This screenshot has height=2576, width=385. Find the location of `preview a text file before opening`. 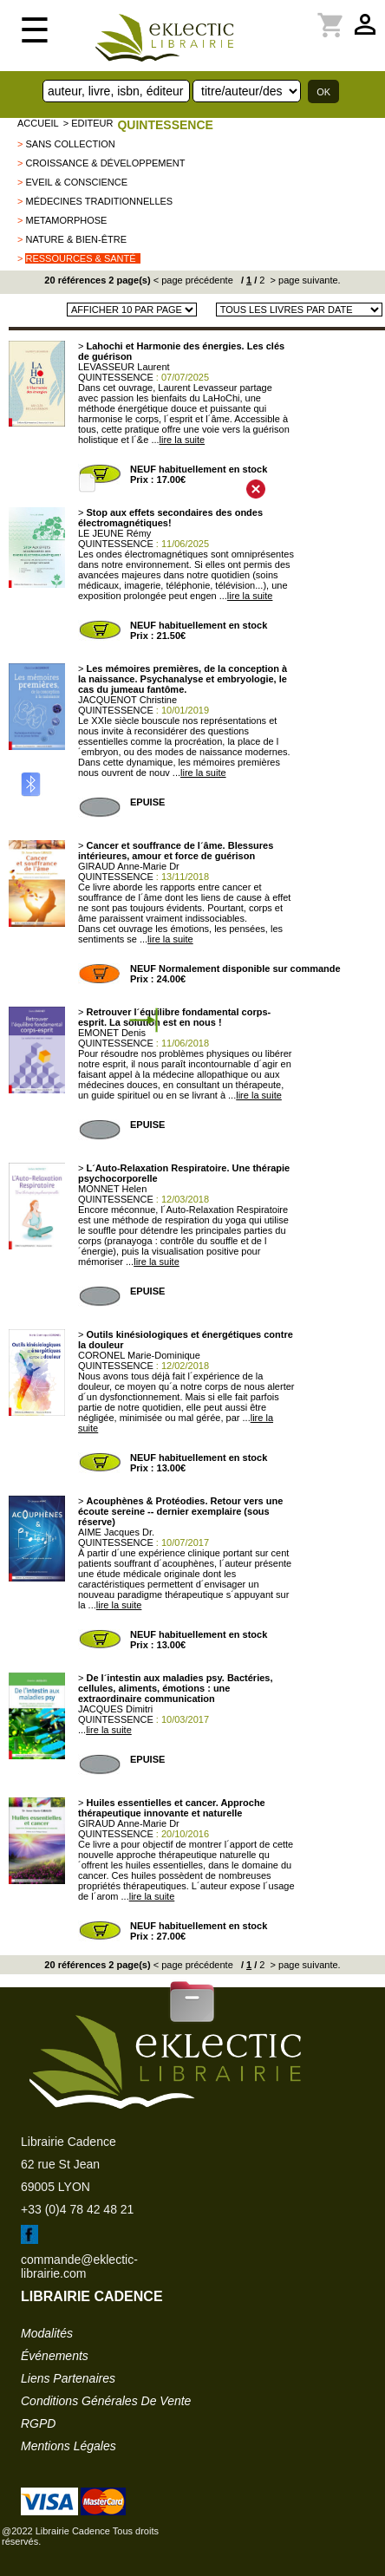

preview a text file before opening is located at coordinates (87, 482).